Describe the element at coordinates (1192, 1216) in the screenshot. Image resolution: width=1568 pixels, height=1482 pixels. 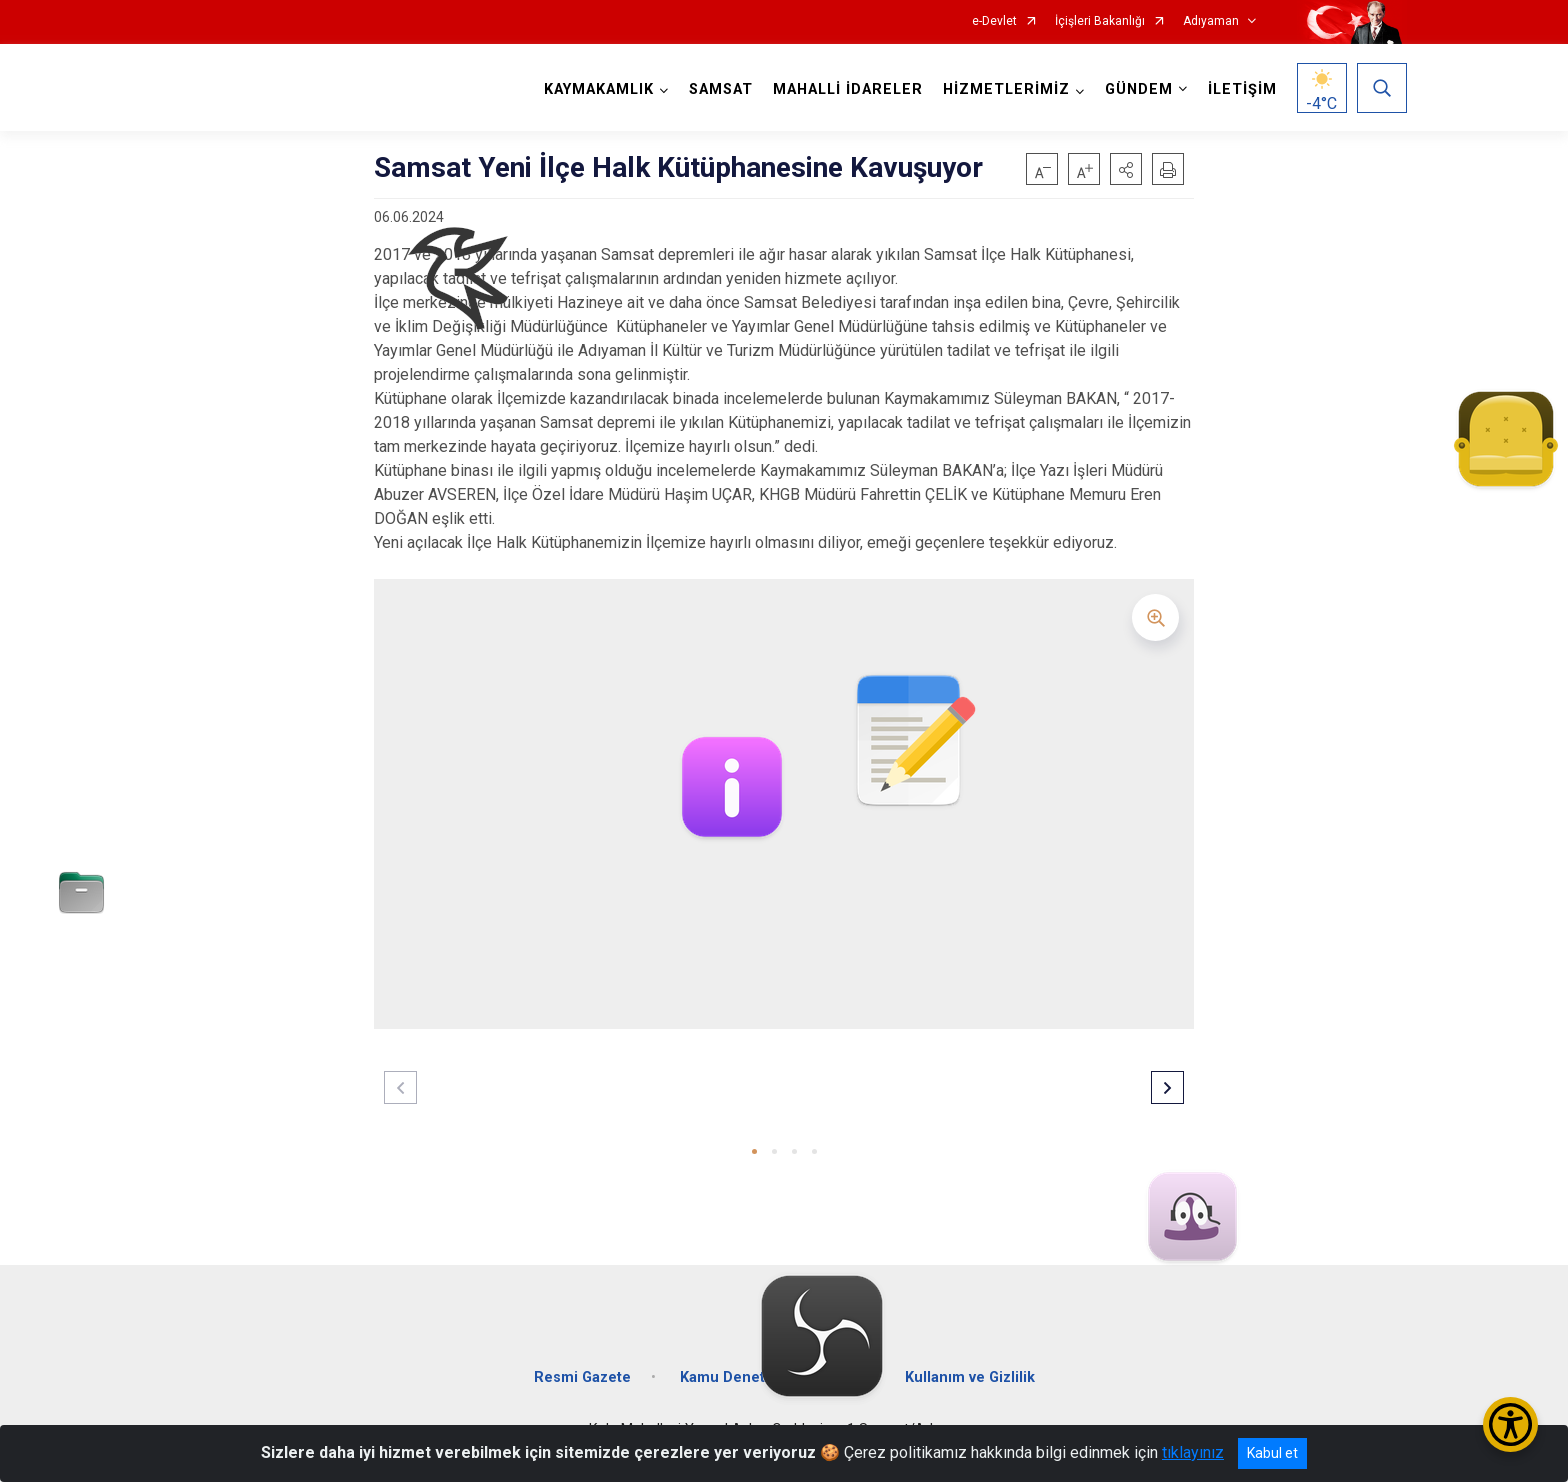
I see `open gpodder podcast manager` at that location.